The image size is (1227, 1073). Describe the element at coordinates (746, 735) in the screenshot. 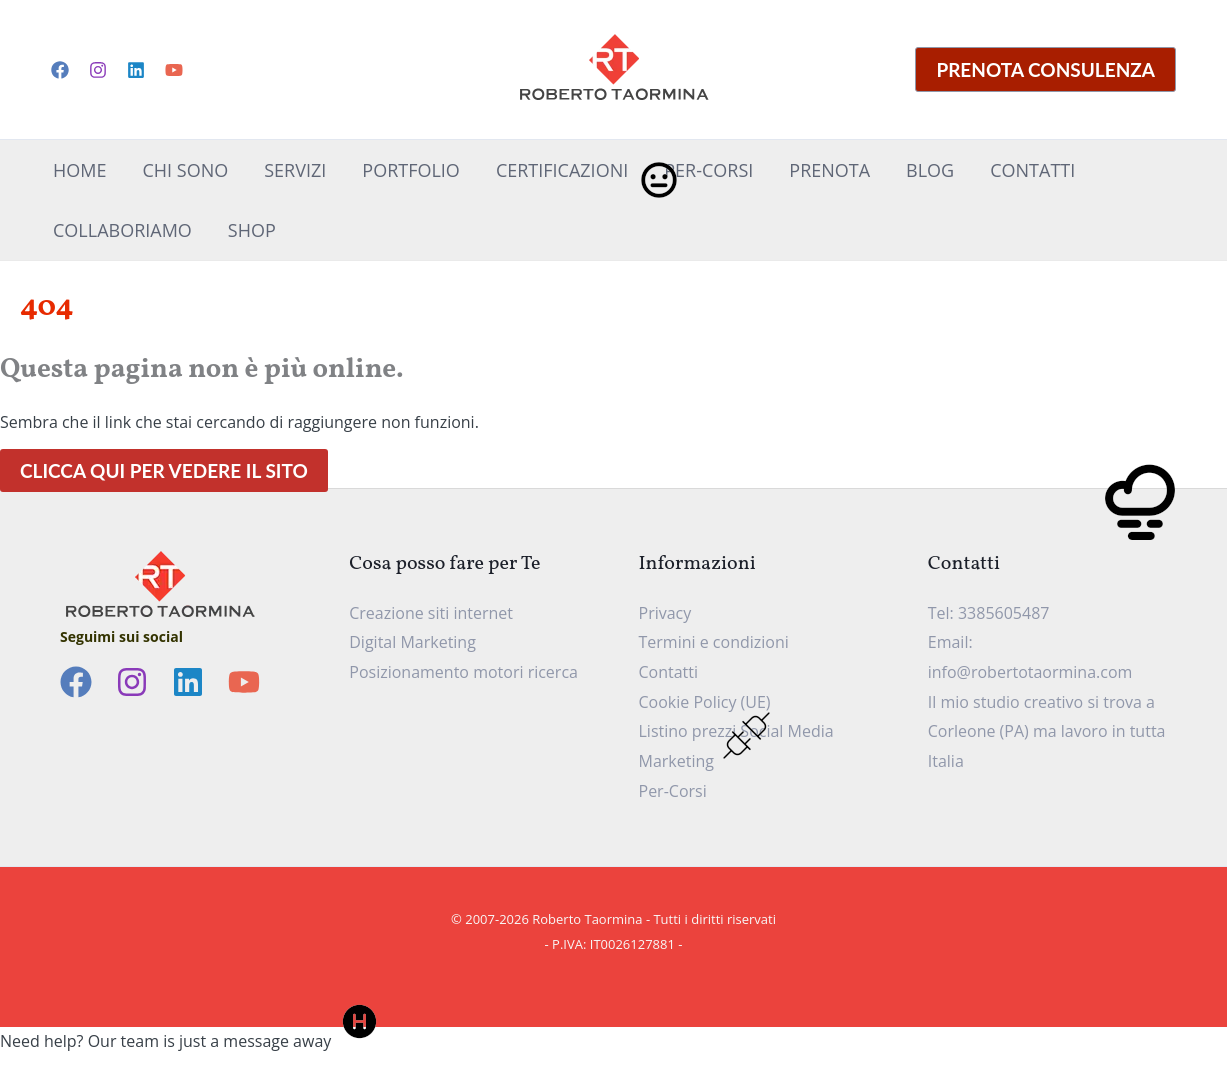

I see `connect or establish a connection between devices` at that location.